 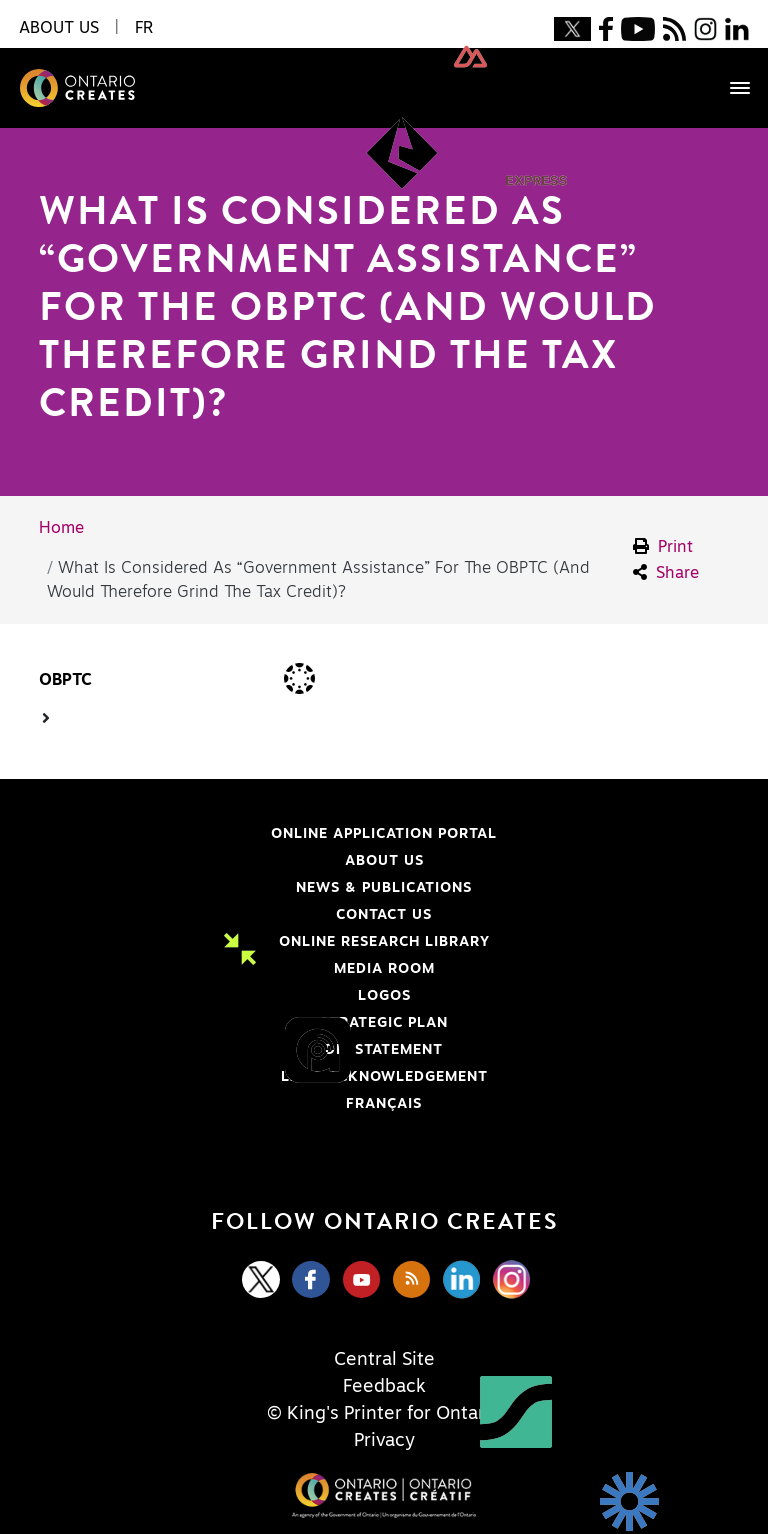 I want to click on open statista website or app, so click(x=516, y=1412).